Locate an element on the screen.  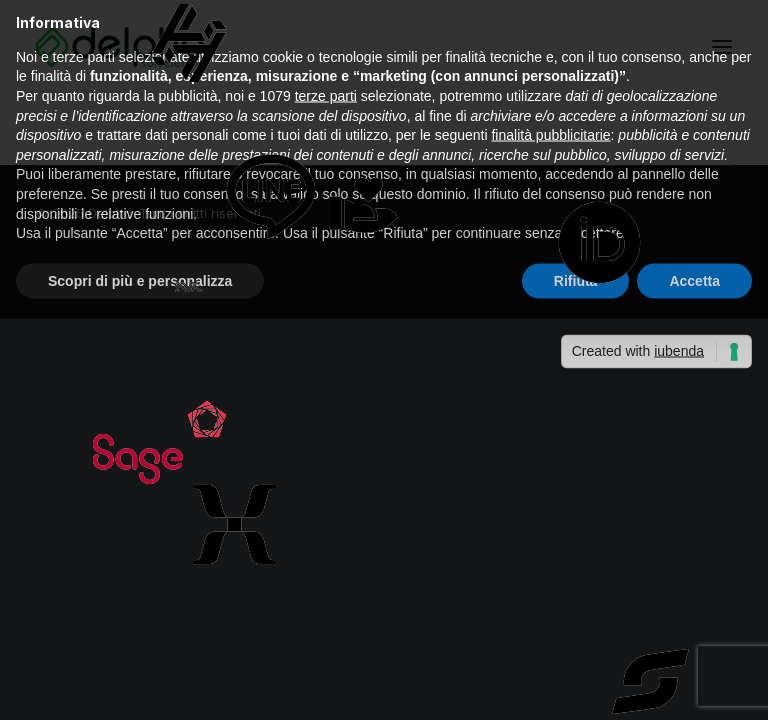
sage software logo is located at coordinates (138, 459).